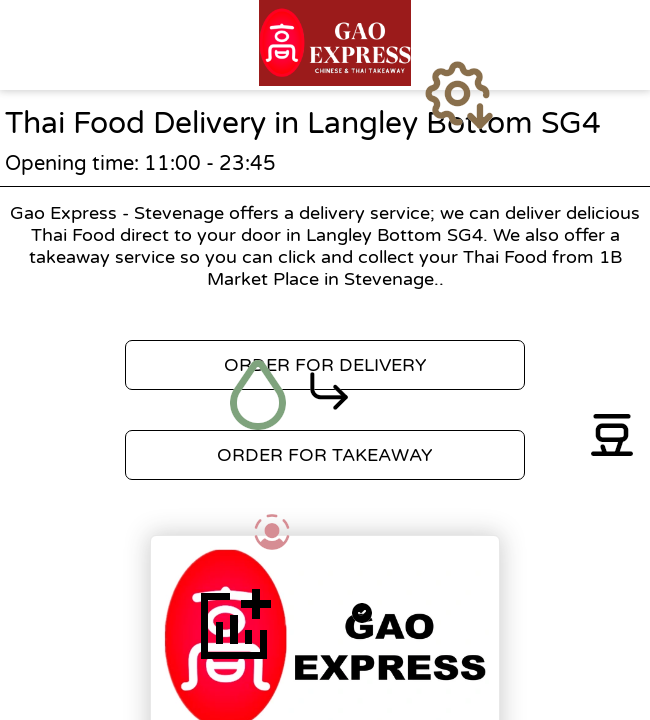 Image resolution: width=650 pixels, height=720 pixels. What do you see at coordinates (612, 435) in the screenshot?
I see `open Douban app` at bounding box center [612, 435].